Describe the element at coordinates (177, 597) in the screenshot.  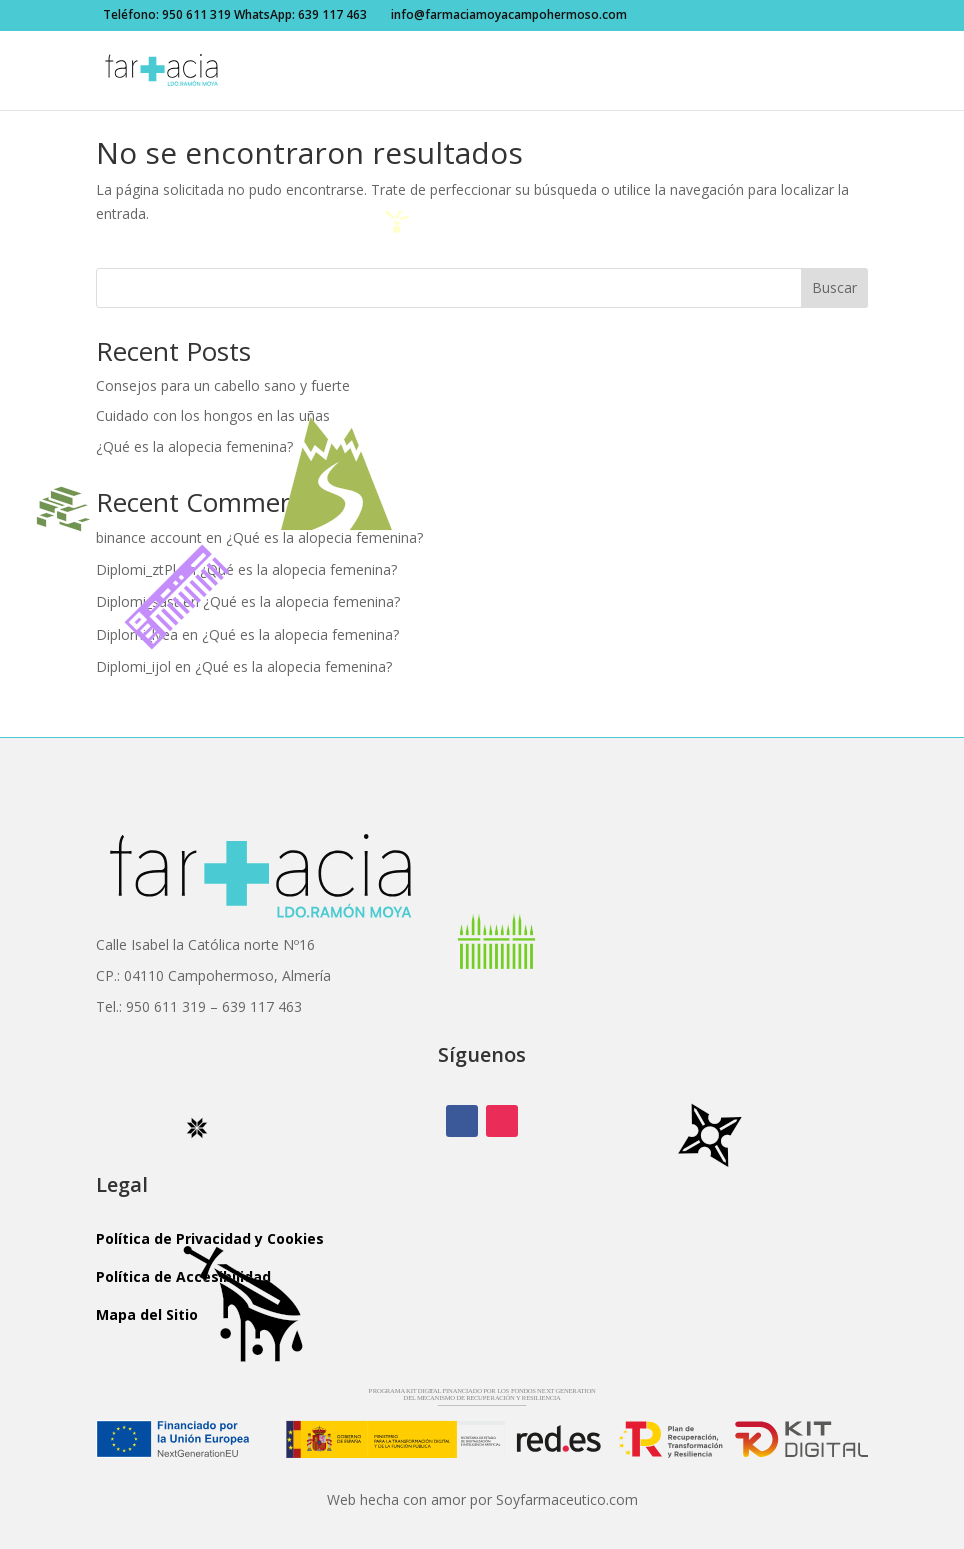
I see `open virtual piano or keyboard instrument` at that location.